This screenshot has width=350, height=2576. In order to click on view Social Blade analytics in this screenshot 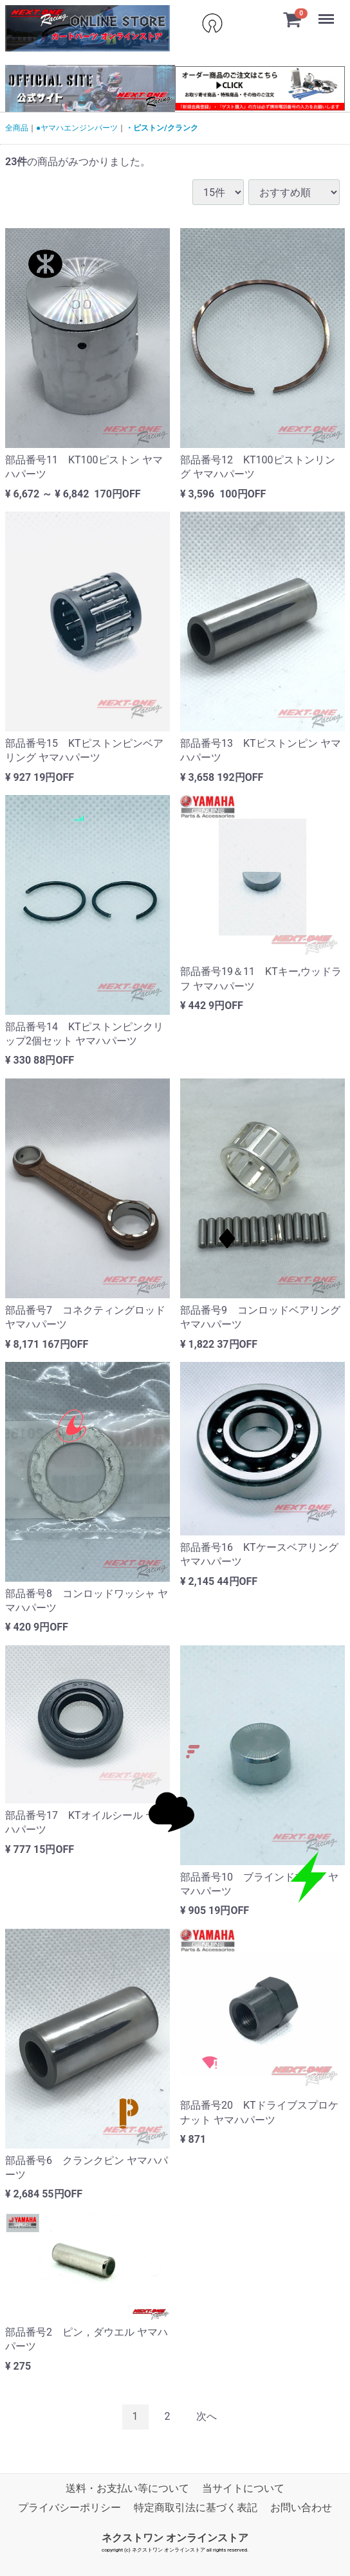, I will do `click(78, 818)`.